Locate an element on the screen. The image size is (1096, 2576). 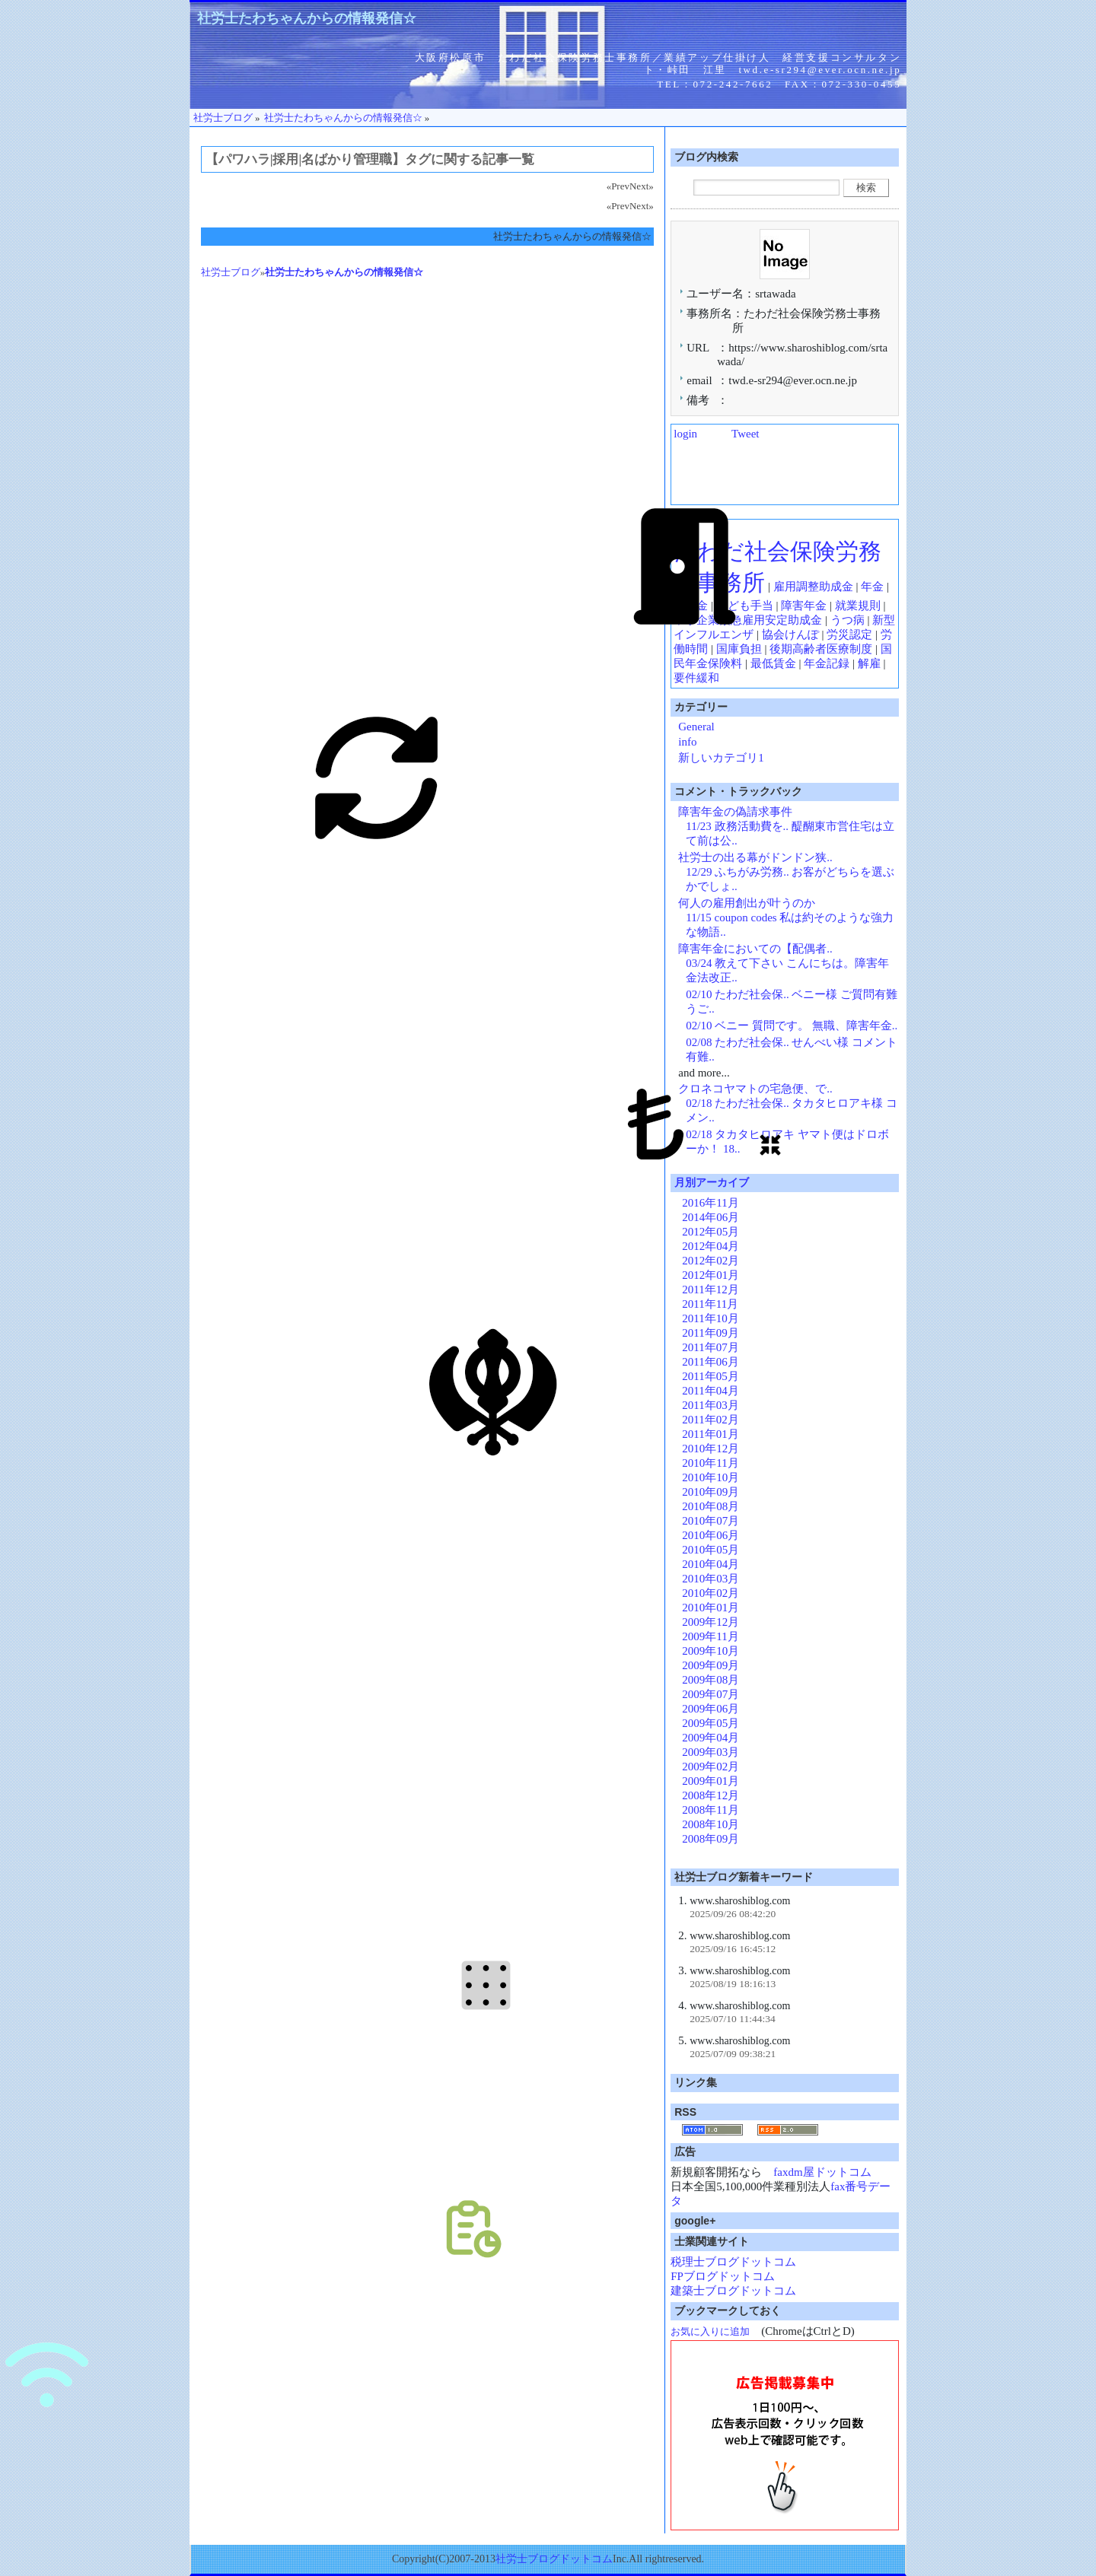
log out or sign out of your account is located at coordinates (684, 566).